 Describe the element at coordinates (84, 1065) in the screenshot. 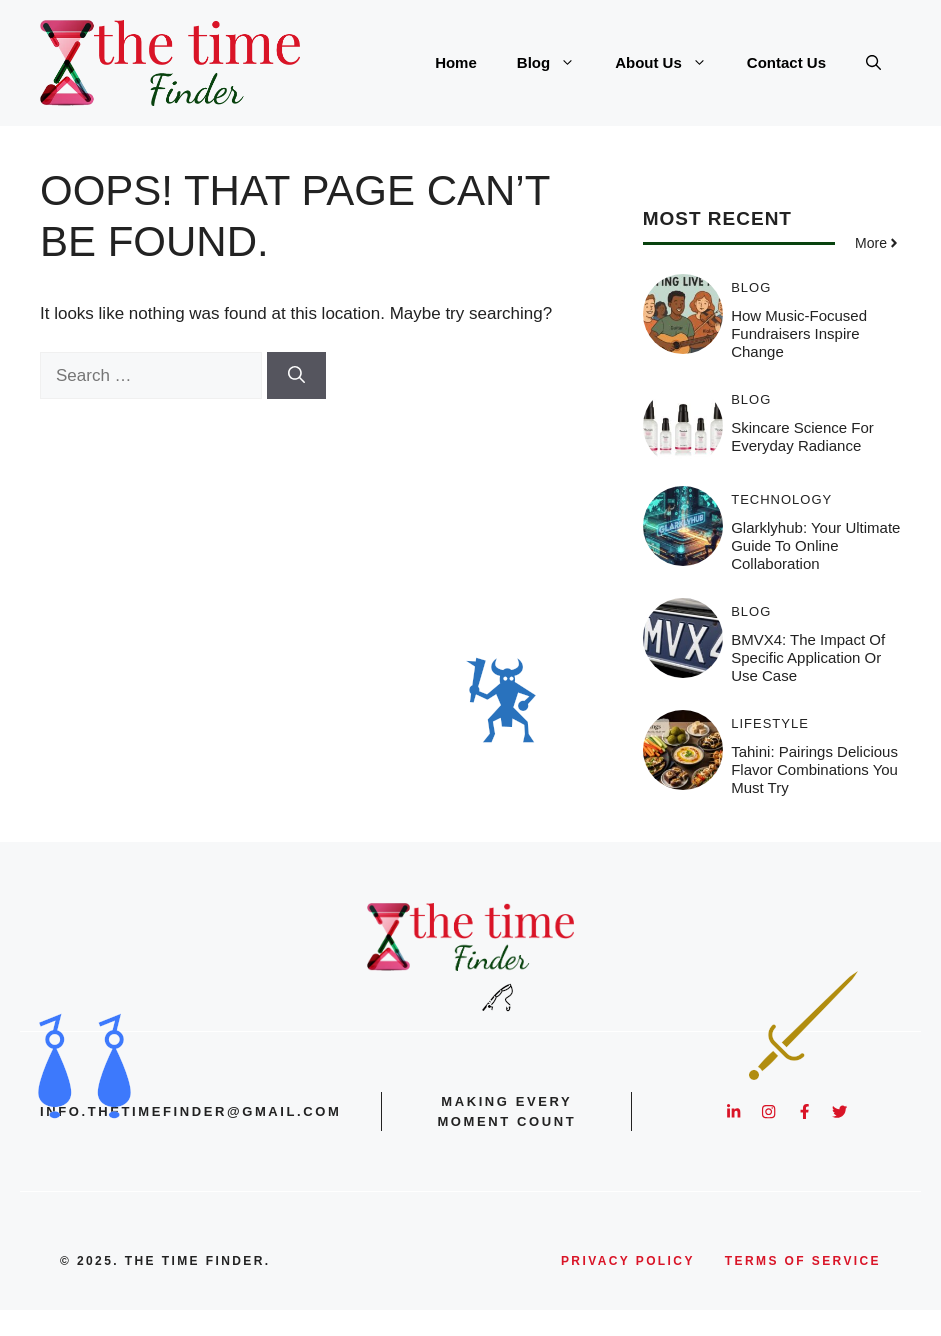

I see `browse or select earring accessories` at that location.